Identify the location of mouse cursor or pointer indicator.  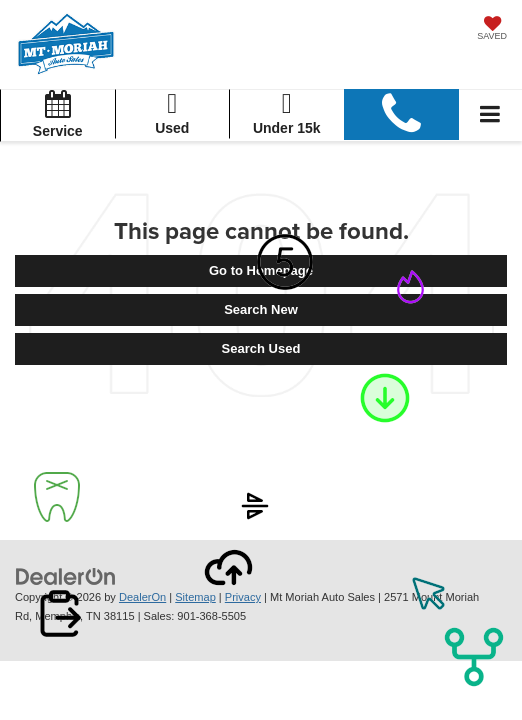
(428, 593).